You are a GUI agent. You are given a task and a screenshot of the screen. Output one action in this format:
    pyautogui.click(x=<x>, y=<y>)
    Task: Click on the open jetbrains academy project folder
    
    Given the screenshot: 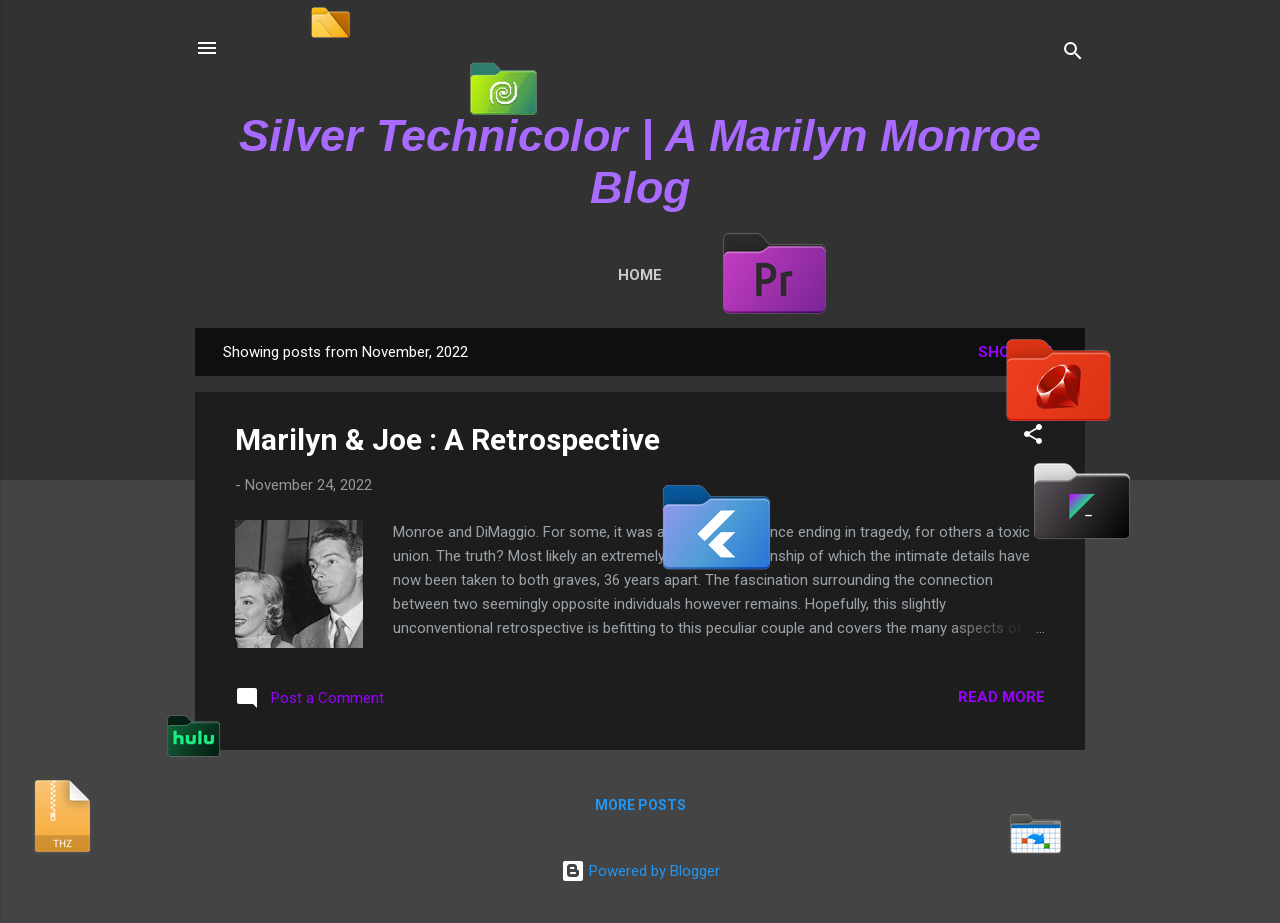 What is the action you would take?
    pyautogui.click(x=1081, y=503)
    